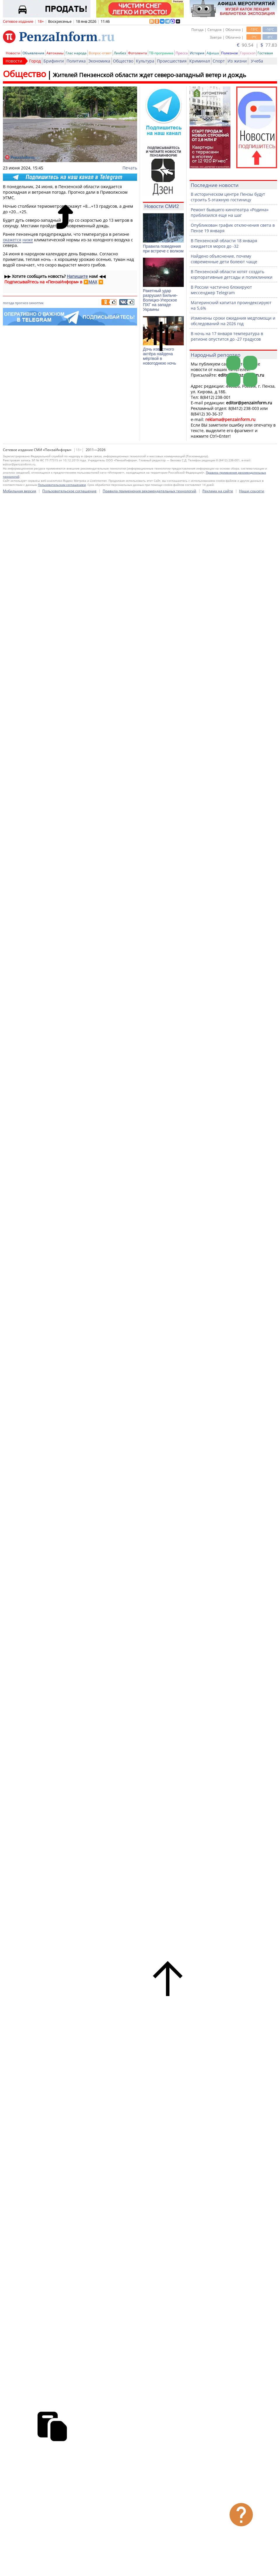 This screenshot has width=280, height=2576. Describe the element at coordinates (65, 217) in the screenshot. I see `turn right then continue forward` at that location.